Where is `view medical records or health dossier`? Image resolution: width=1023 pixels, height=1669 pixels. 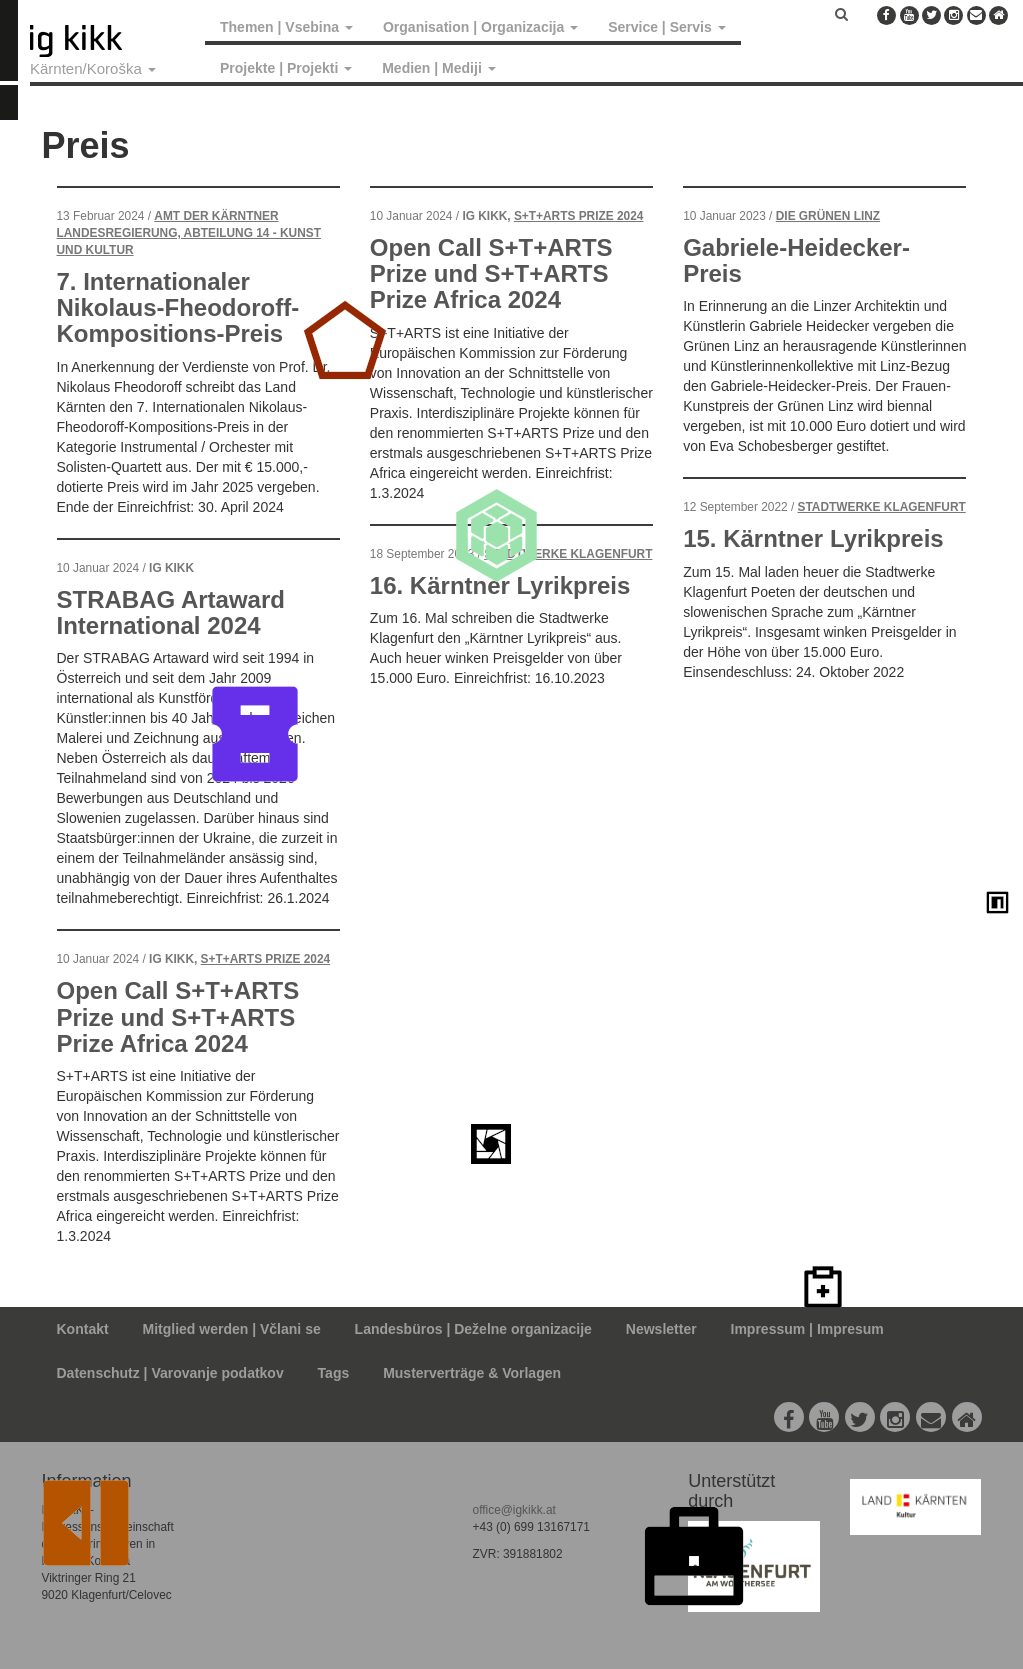
view medical records or health dossier is located at coordinates (823, 1287).